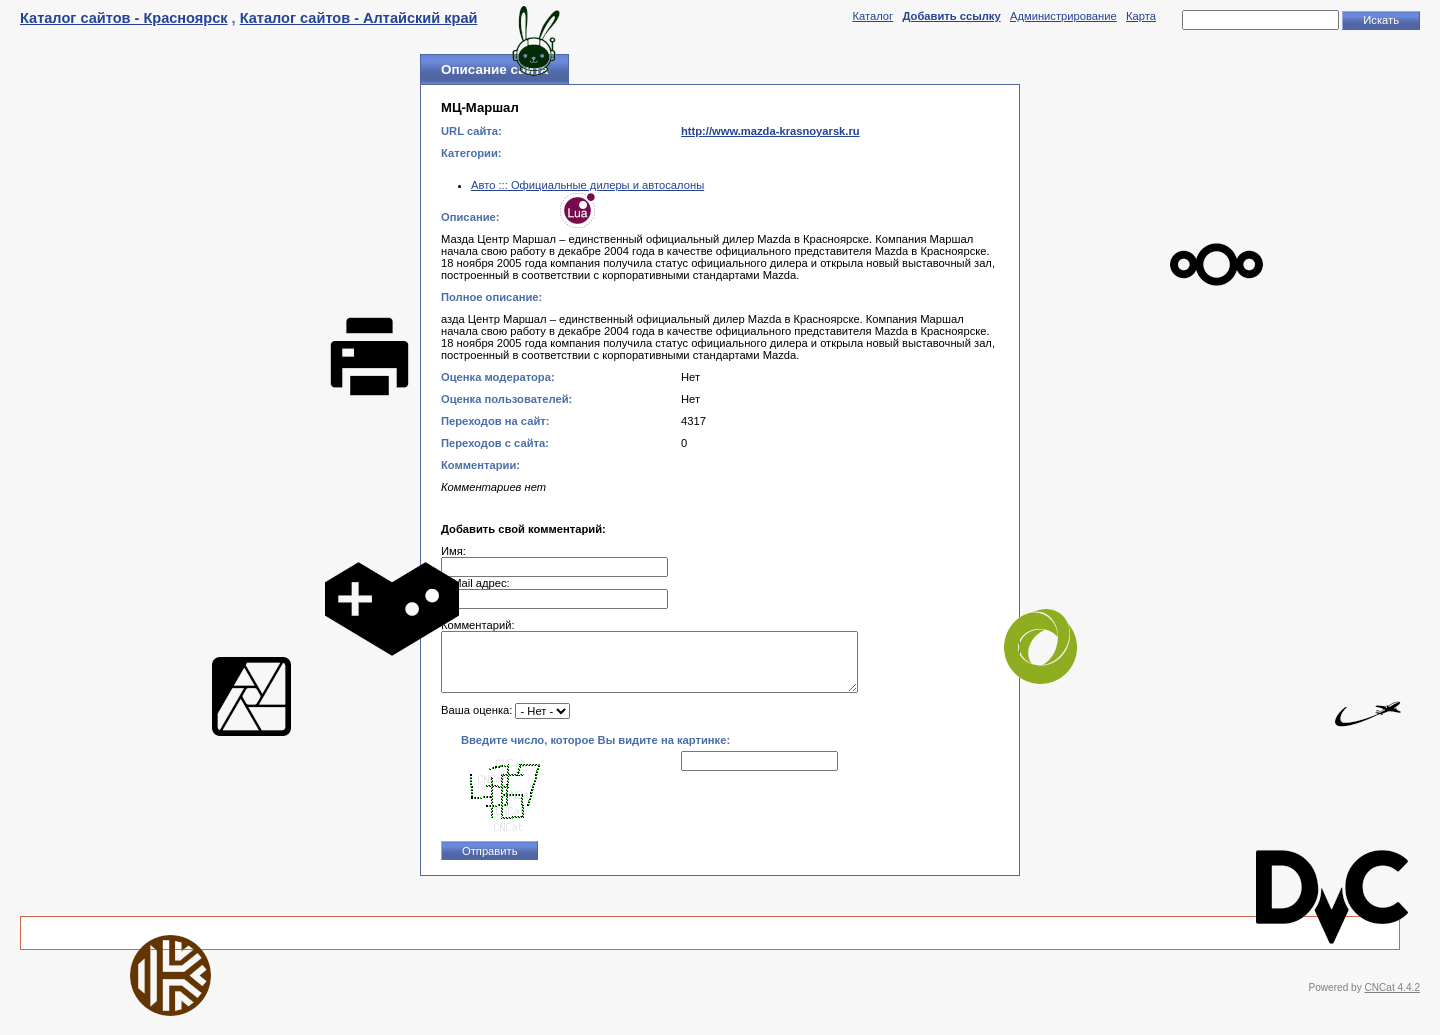 The width and height of the screenshot is (1440, 1035). What do you see at coordinates (1216, 264) in the screenshot?
I see `open nextcloud app` at bounding box center [1216, 264].